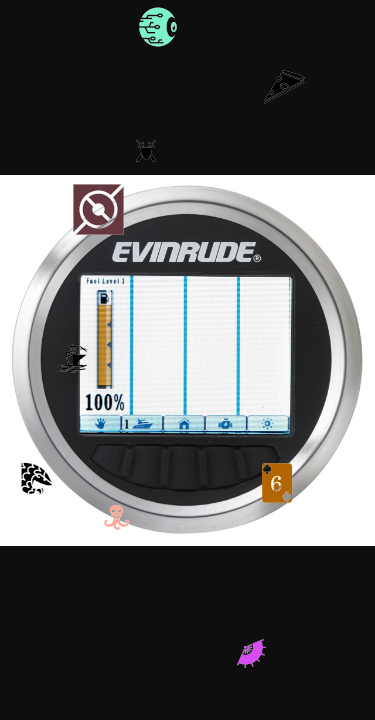 Image resolution: width=375 pixels, height=720 pixels. I want to click on six of spades playing card, so click(277, 483).